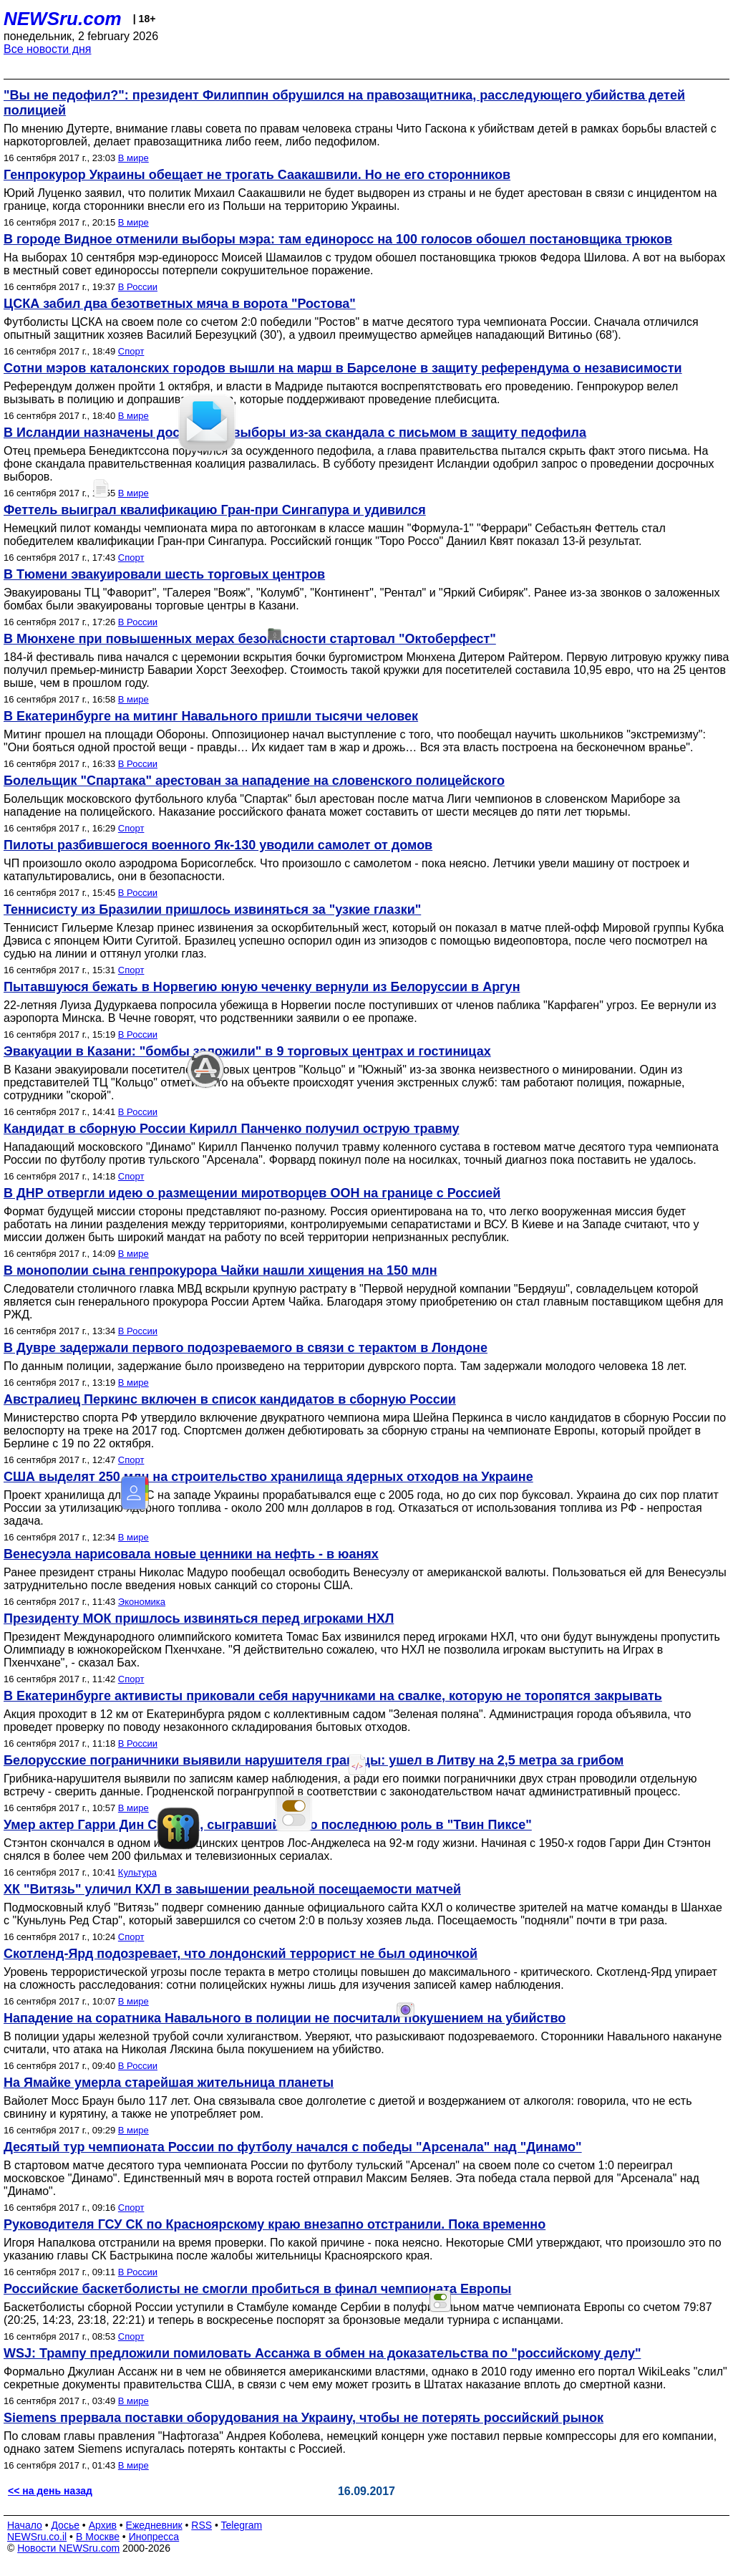  What do you see at coordinates (205, 1069) in the screenshot?
I see `open the software update notifier app` at bounding box center [205, 1069].